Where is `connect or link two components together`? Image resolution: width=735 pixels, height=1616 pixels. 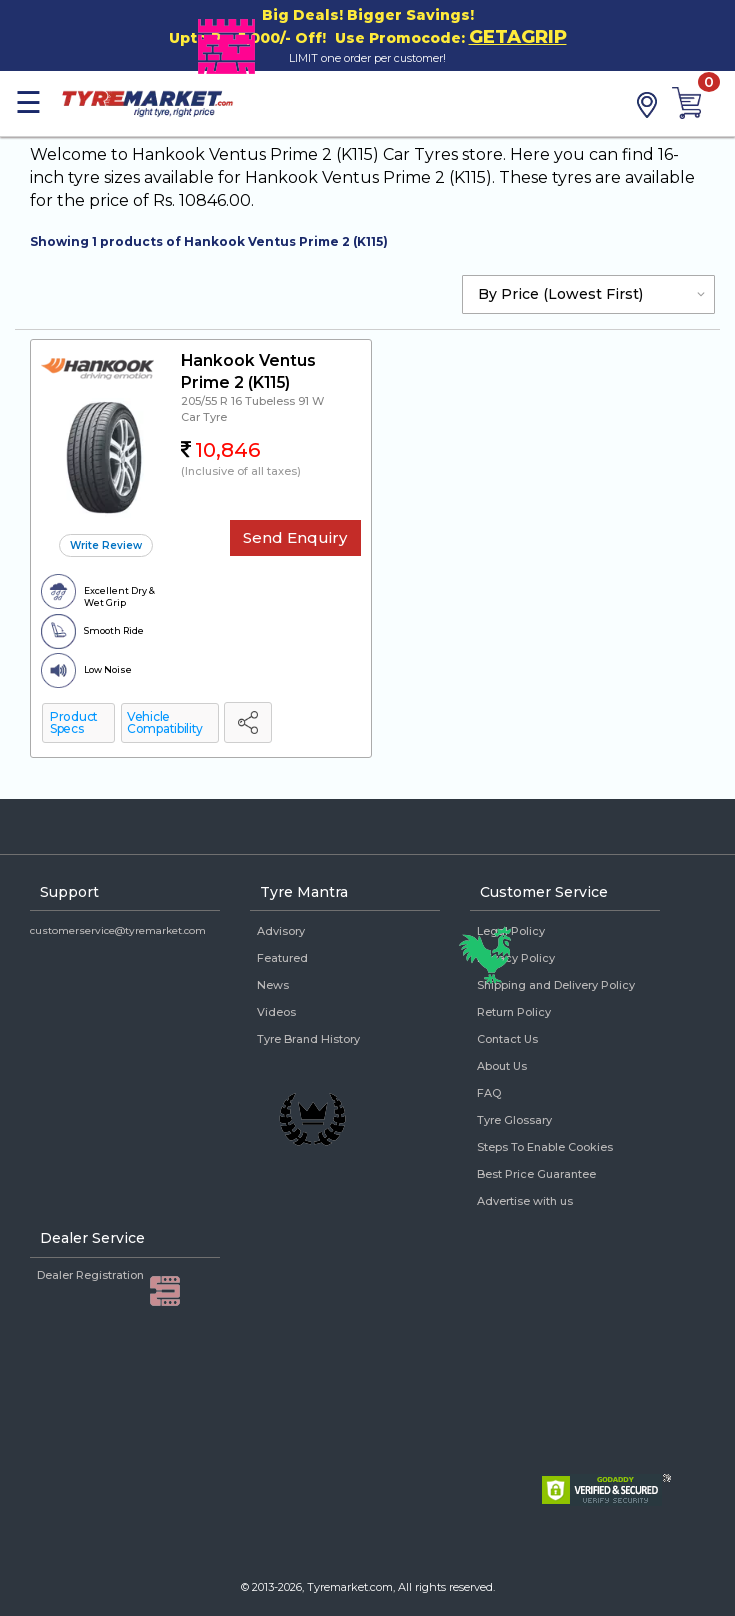 connect or link two components together is located at coordinates (165, 1291).